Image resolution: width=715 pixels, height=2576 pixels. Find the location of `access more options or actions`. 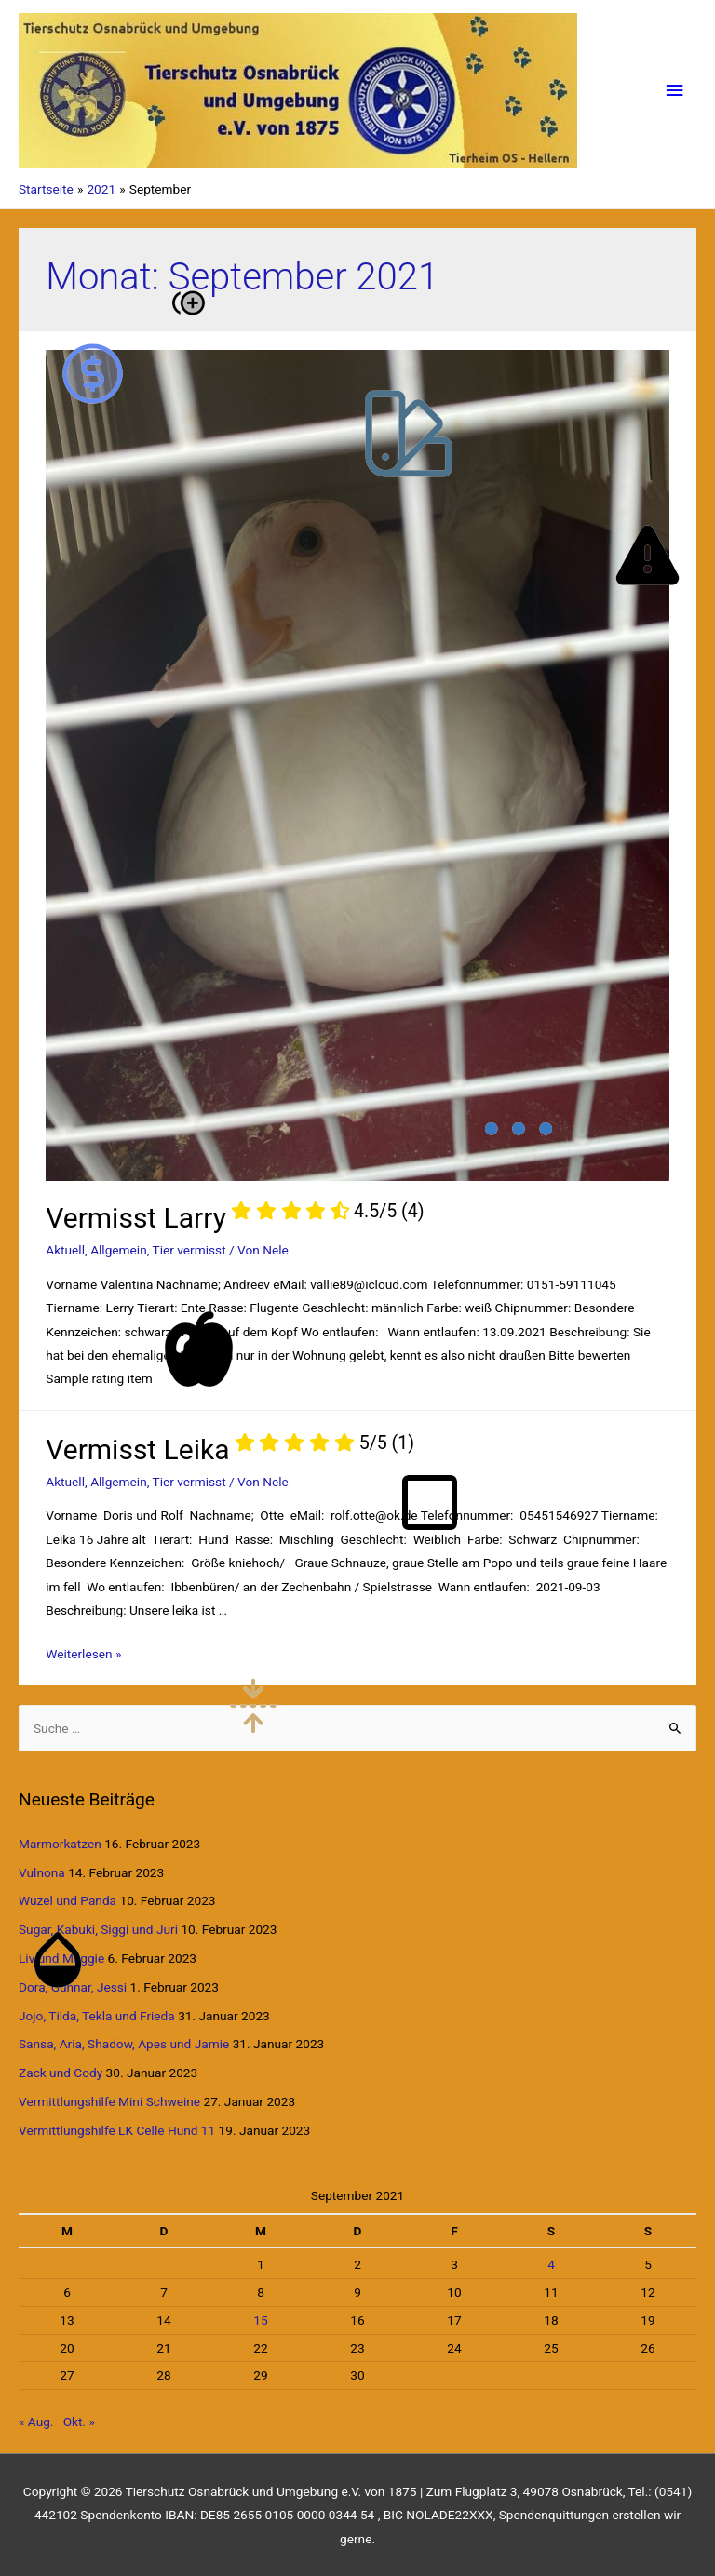

access more options or actions is located at coordinates (519, 1131).